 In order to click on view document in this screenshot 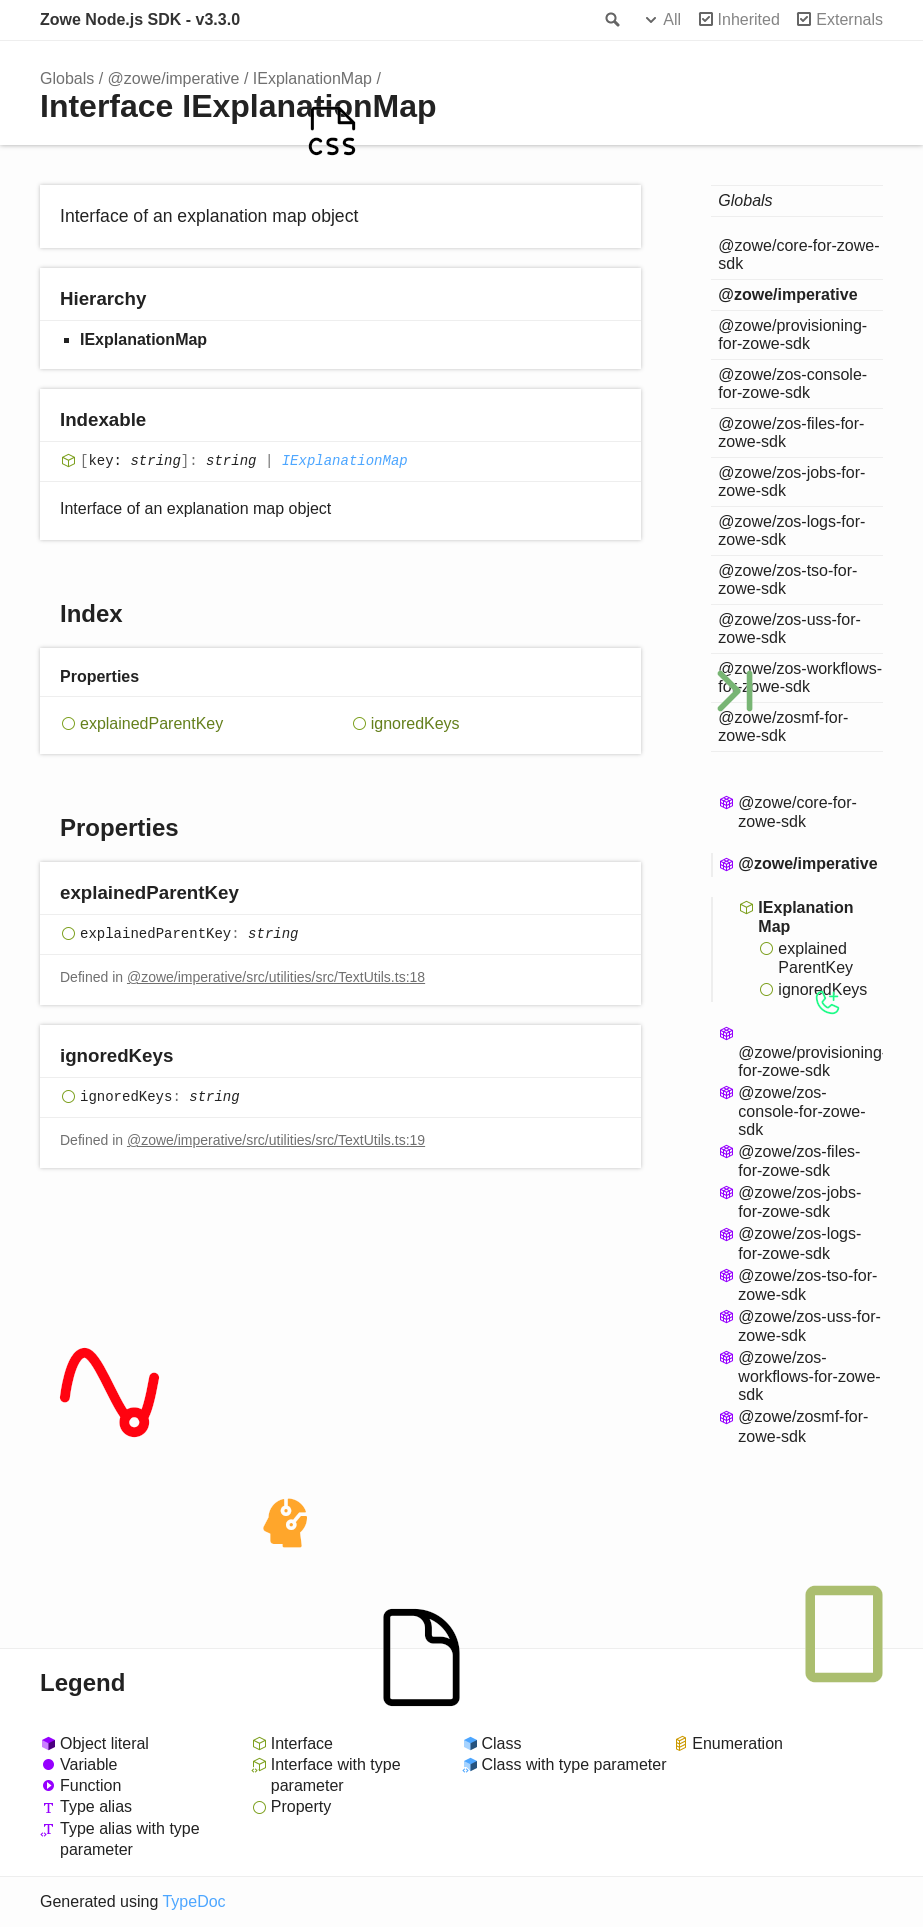, I will do `click(421, 1657)`.